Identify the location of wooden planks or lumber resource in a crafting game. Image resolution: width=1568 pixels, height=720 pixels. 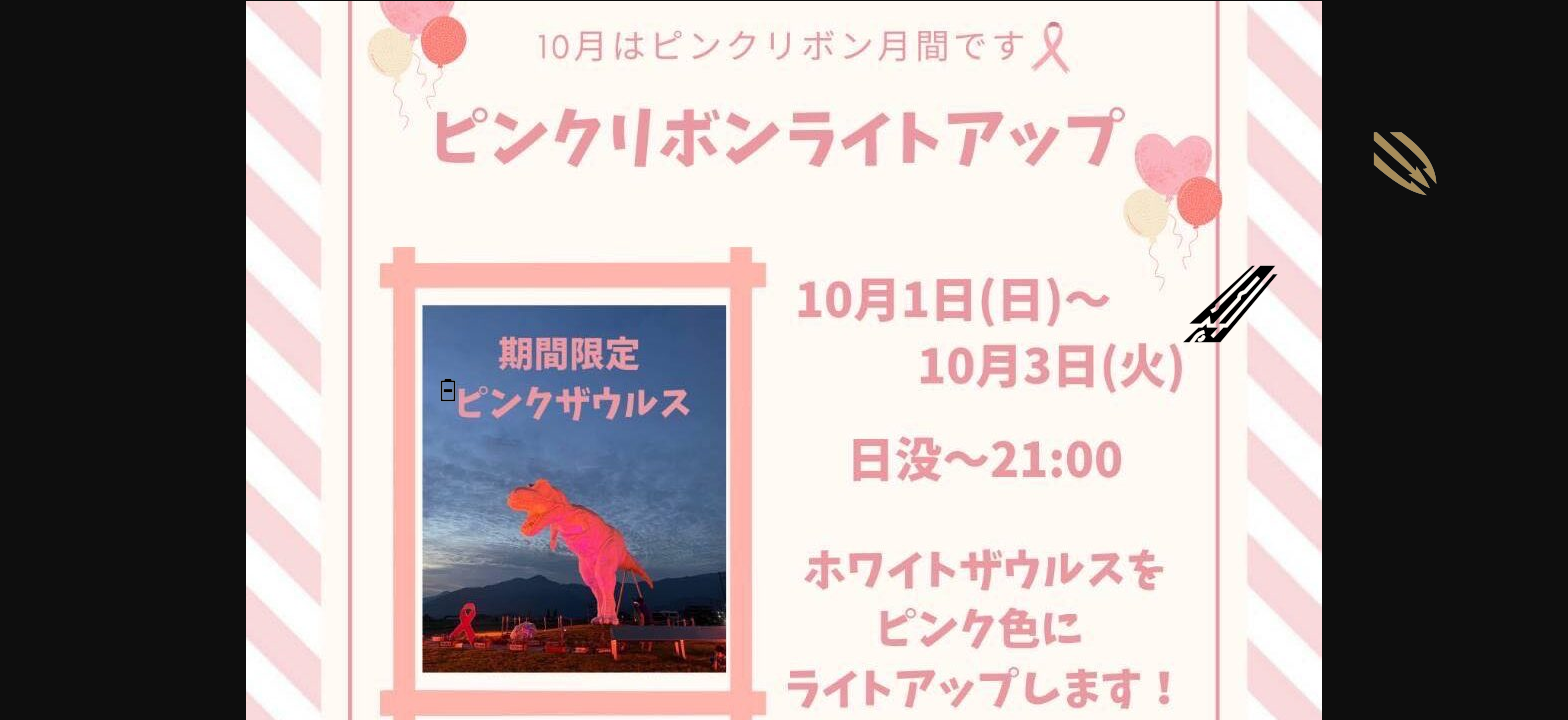
(1230, 304).